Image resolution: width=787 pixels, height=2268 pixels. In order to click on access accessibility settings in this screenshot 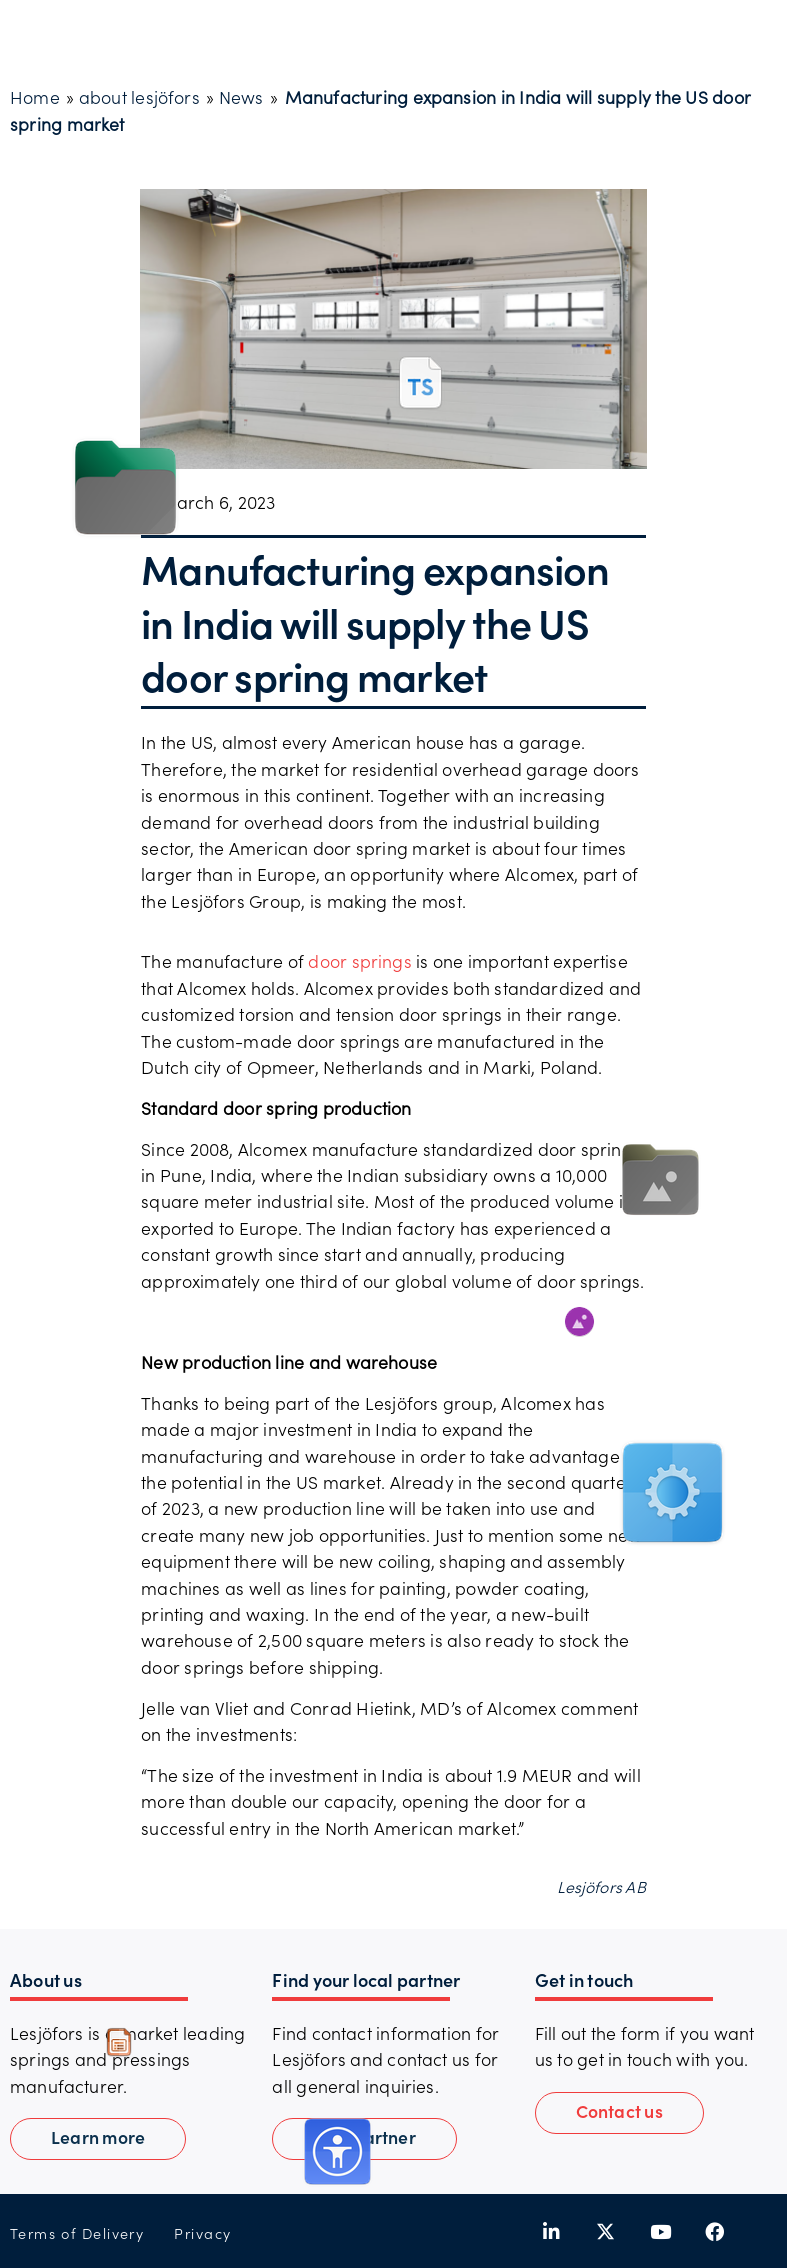, I will do `click(337, 2151)`.